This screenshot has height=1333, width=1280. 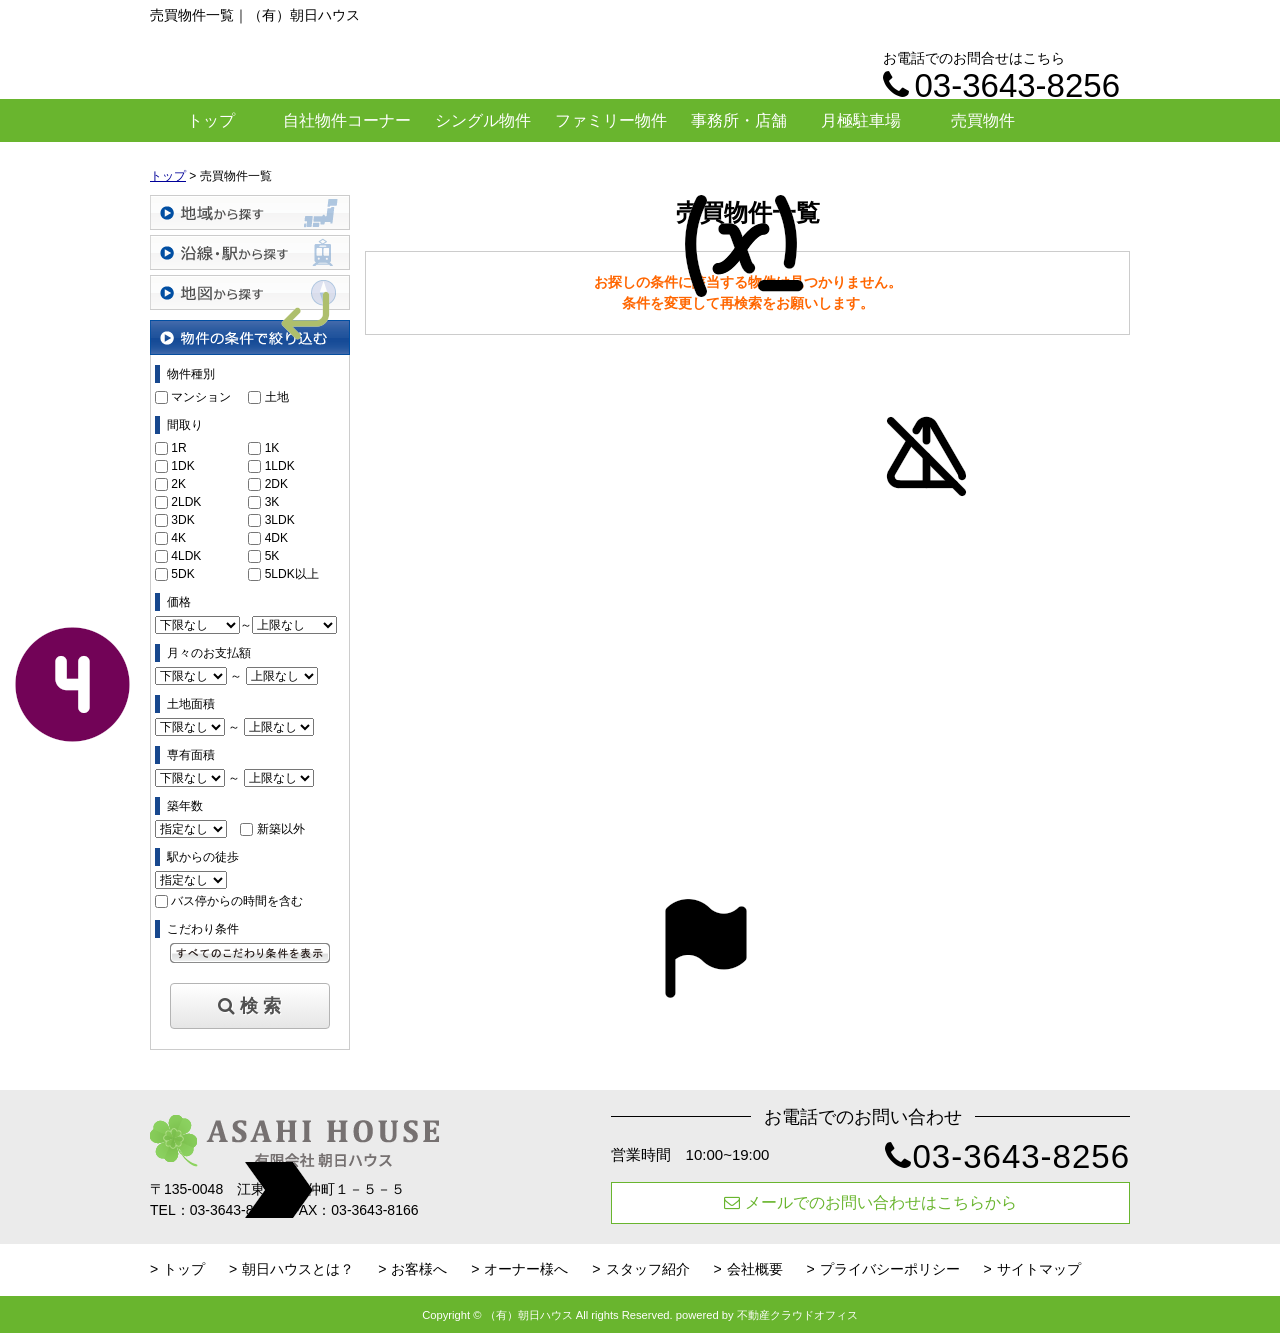 I want to click on indicates step 4 in a multi-step process, so click(x=72, y=684).